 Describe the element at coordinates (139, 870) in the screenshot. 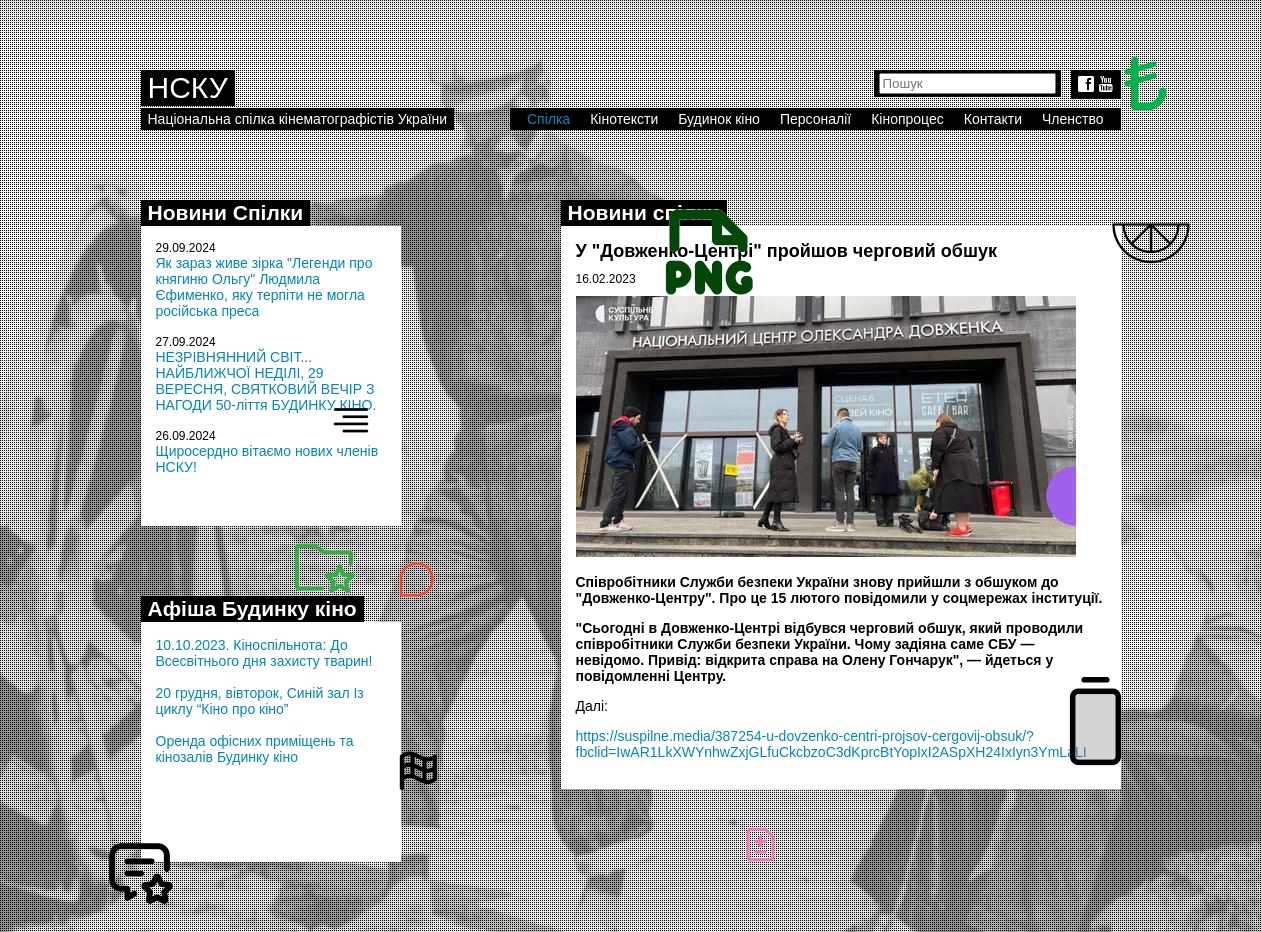

I see `view starred messages` at that location.